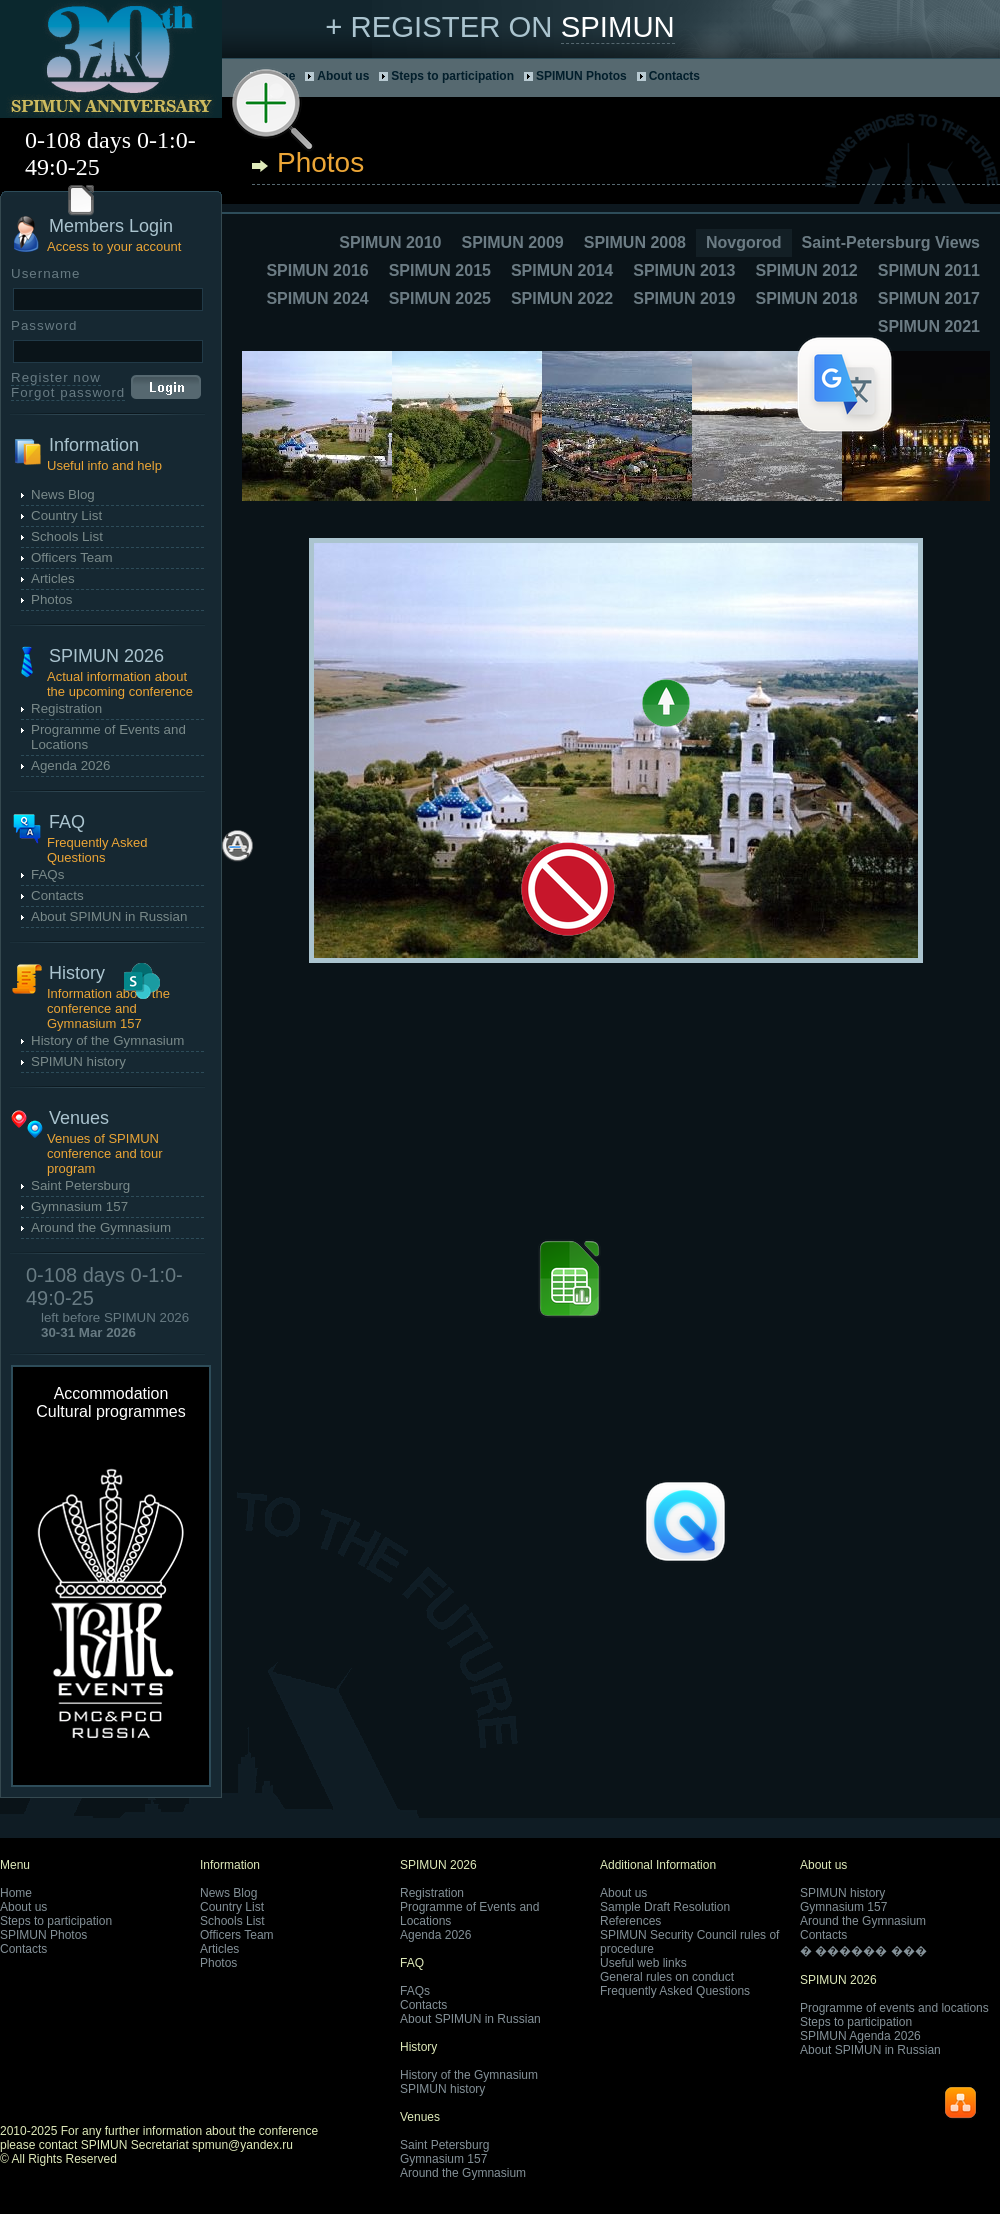 This screenshot has width=1000, height=2214. What do you see at coordinates (666, 703) in the screenshot?
I see `indicates a software update is available` at bounding box center [666, 703].